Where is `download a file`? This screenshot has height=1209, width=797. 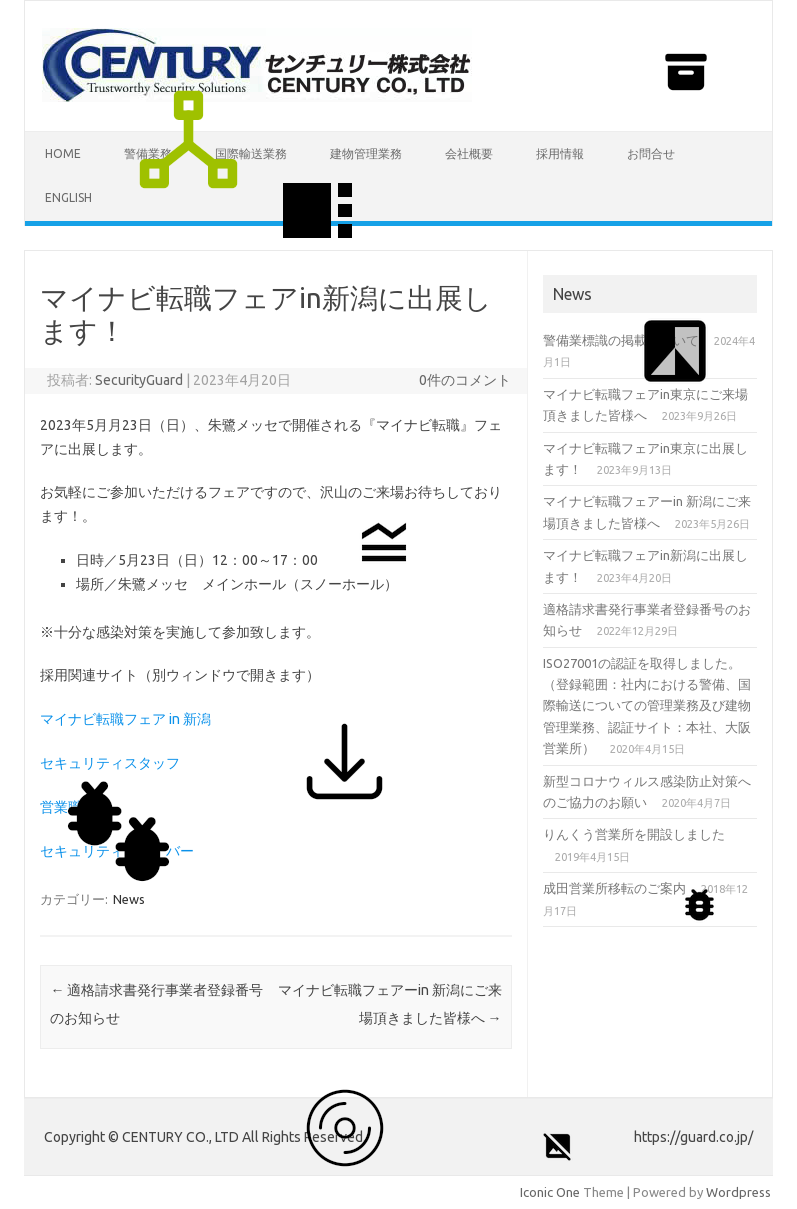 download a file is located at coordinates (344, 761).